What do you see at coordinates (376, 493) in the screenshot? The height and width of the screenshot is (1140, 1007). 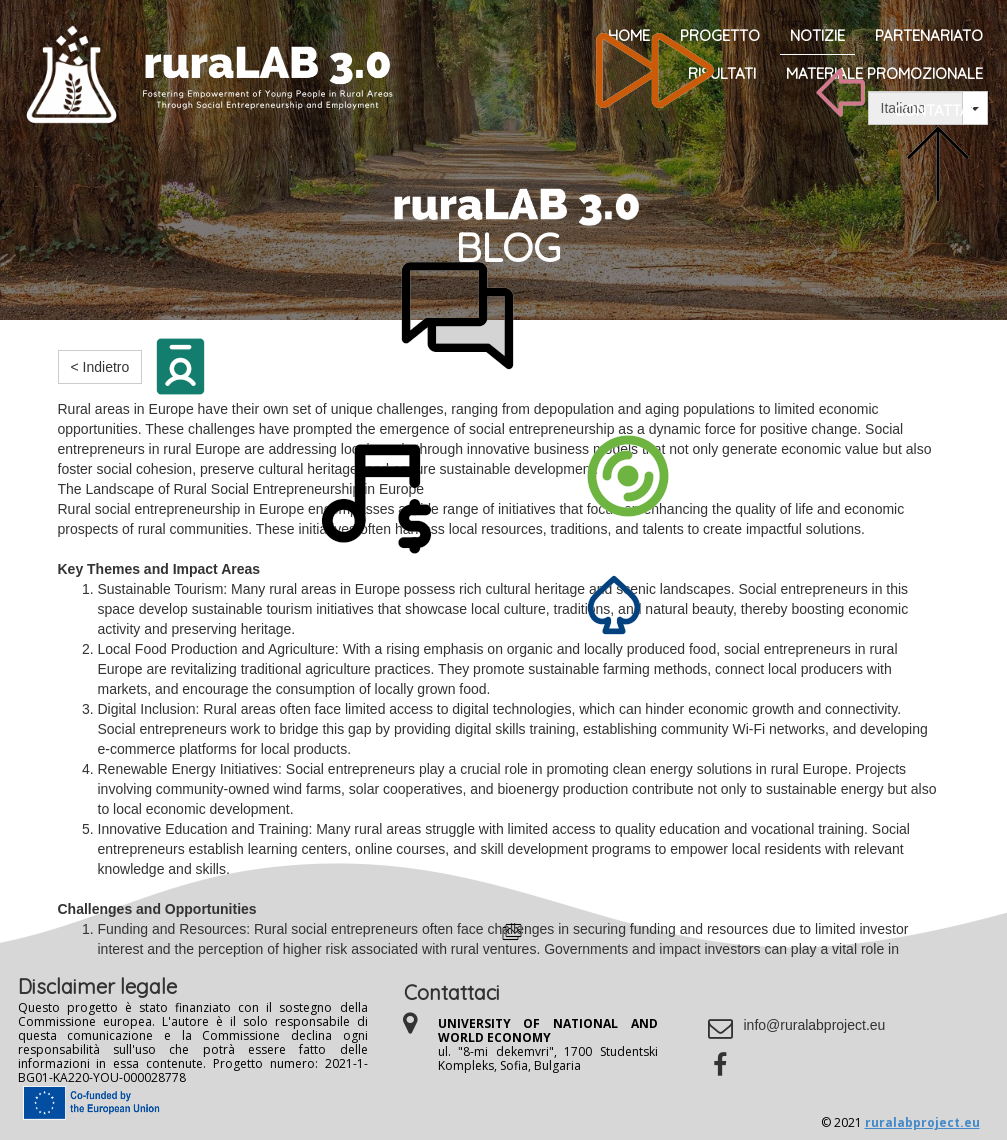 I see `purchase or buy music` at bounding box center [376, 493].